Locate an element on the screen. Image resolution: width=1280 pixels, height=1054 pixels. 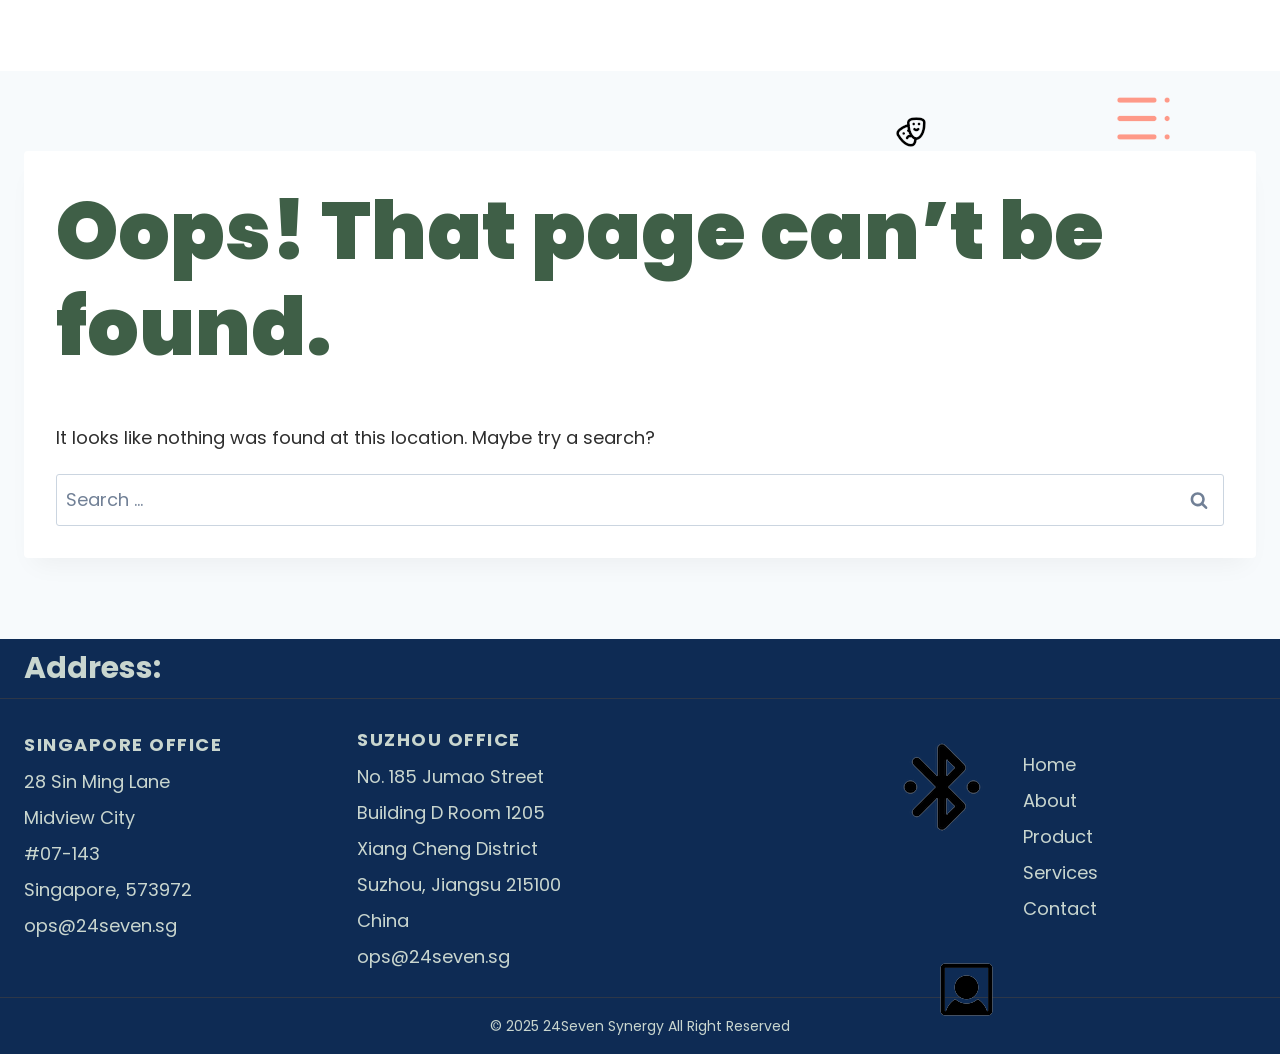
indicates an active bluetooth connection is located at coordinates (942, 787).